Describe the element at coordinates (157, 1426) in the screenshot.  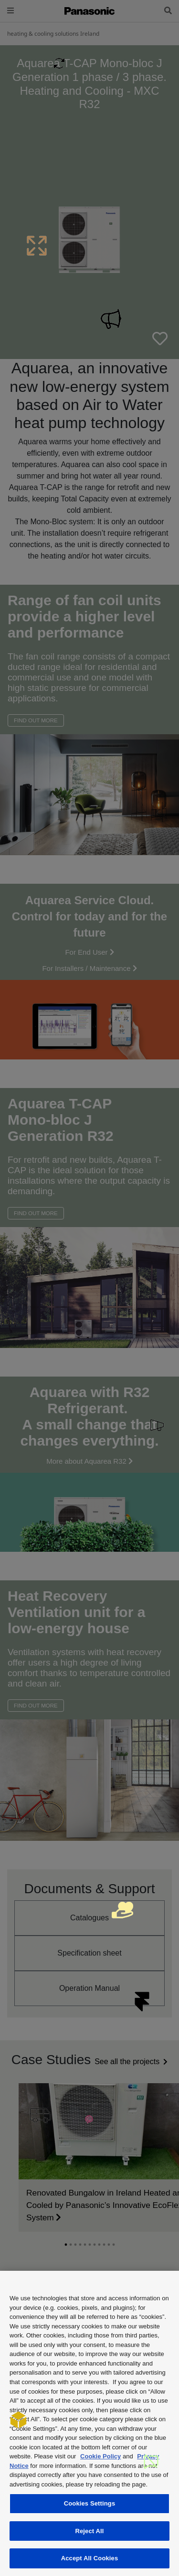
I see `make an announcement` at that location.